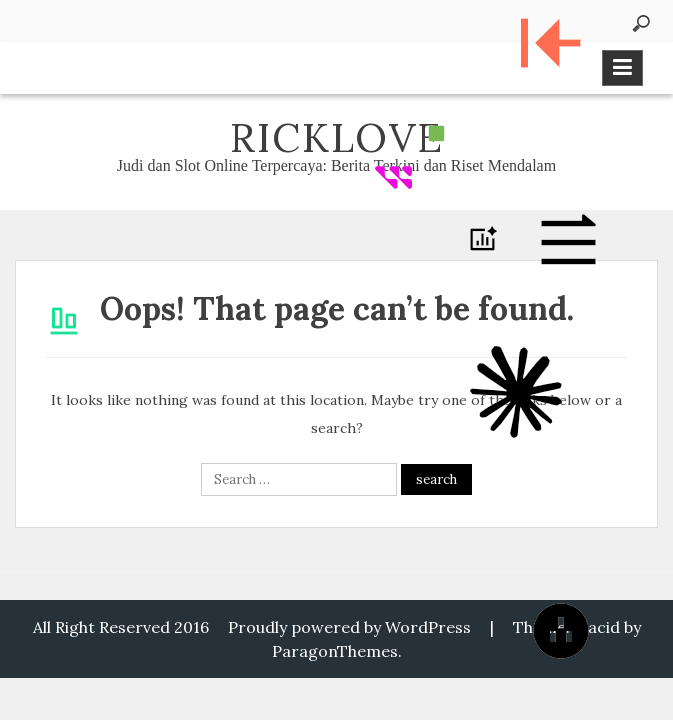  I want to click on align items to the bottom of a container, so click(64, 321).